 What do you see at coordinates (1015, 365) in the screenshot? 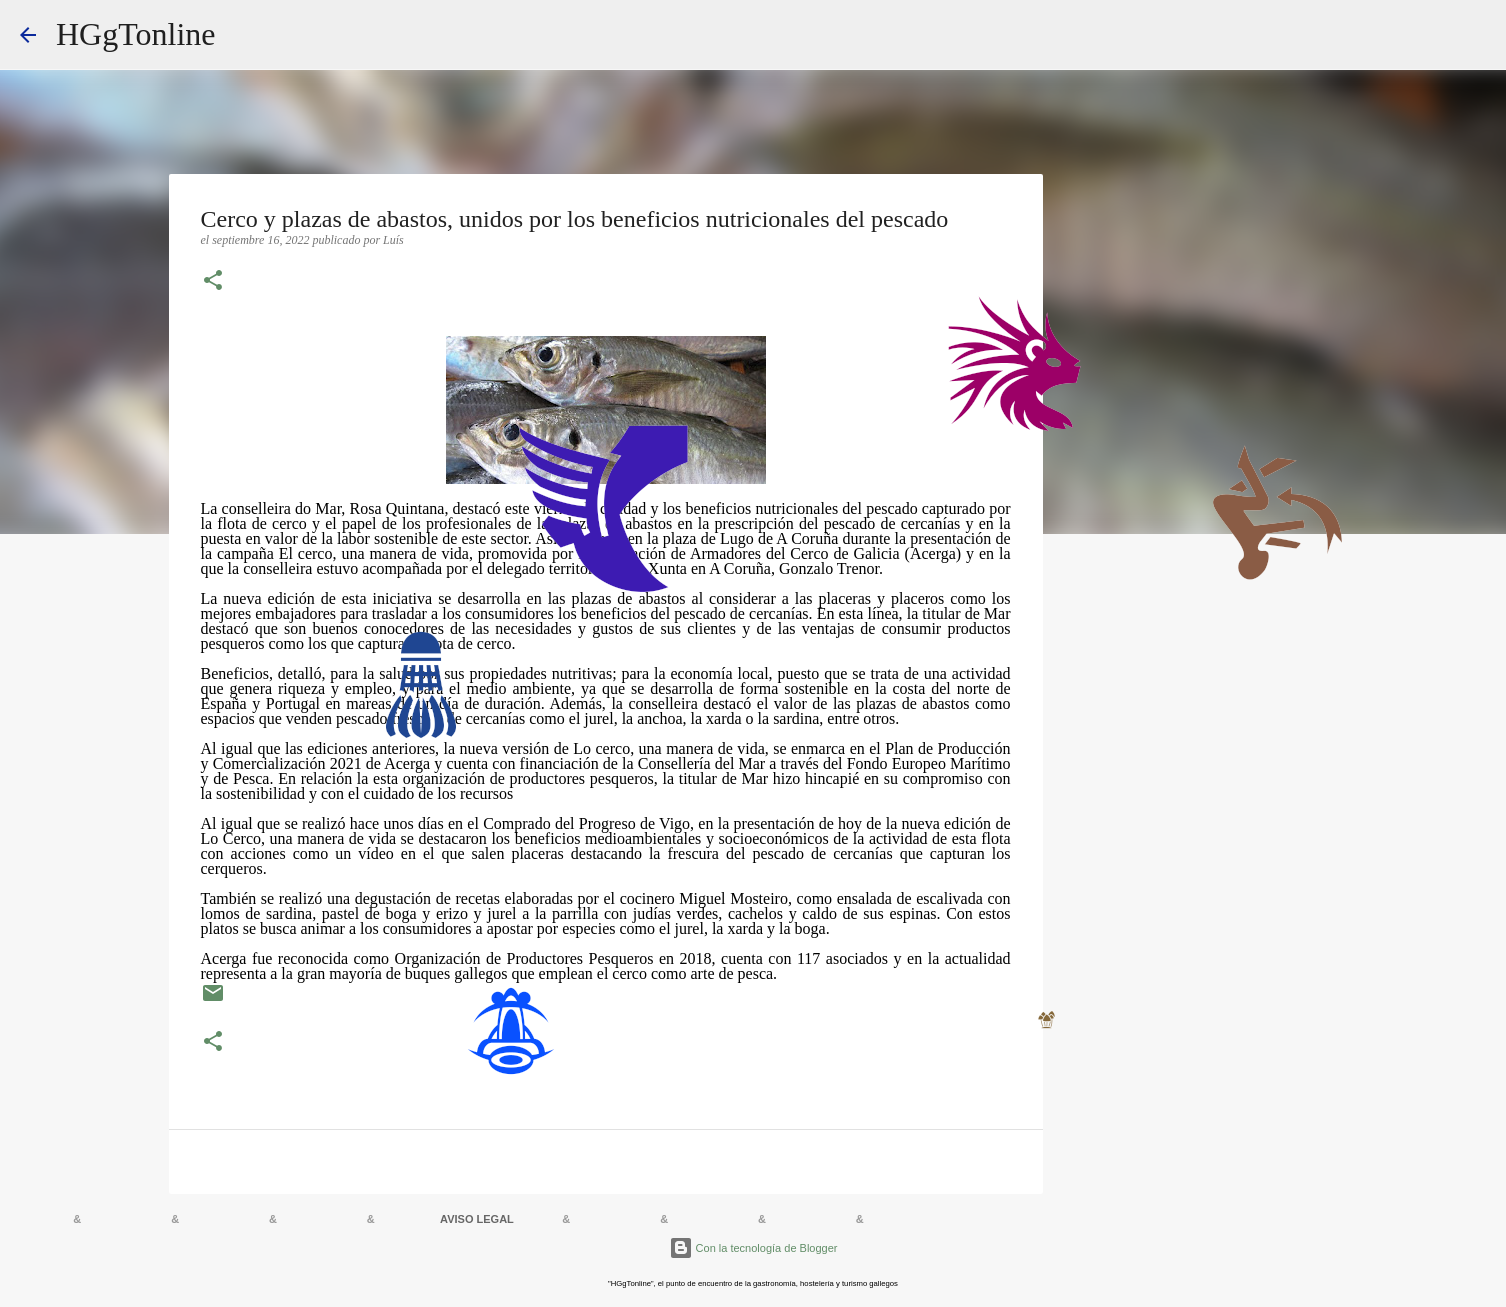
I see `porcupine character or creature in a game` at bounding box center [1015, 365].